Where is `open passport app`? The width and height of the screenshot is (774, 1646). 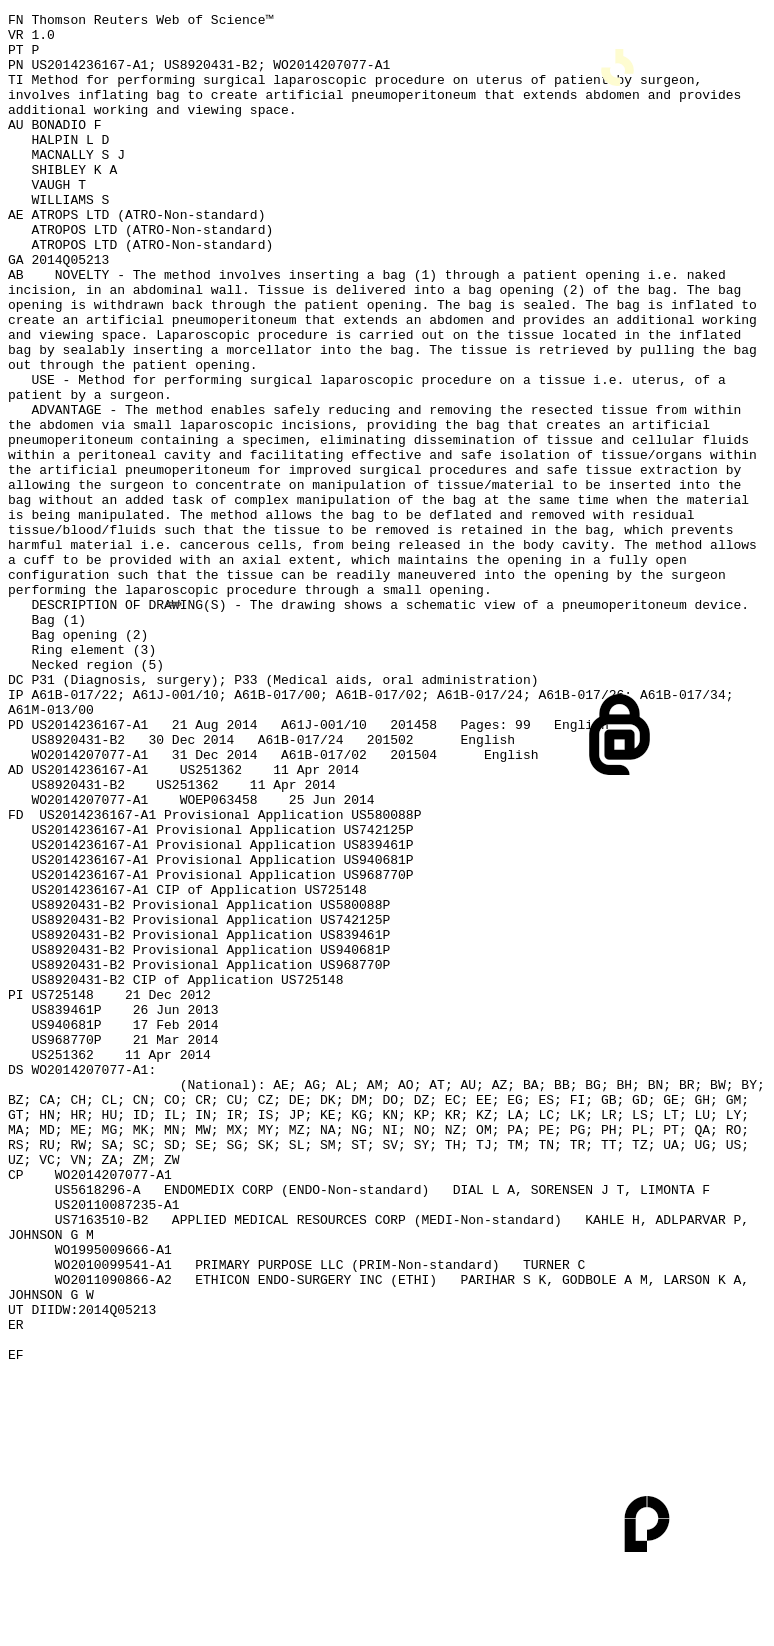
open passport app is located at coordinates (647, 1524).